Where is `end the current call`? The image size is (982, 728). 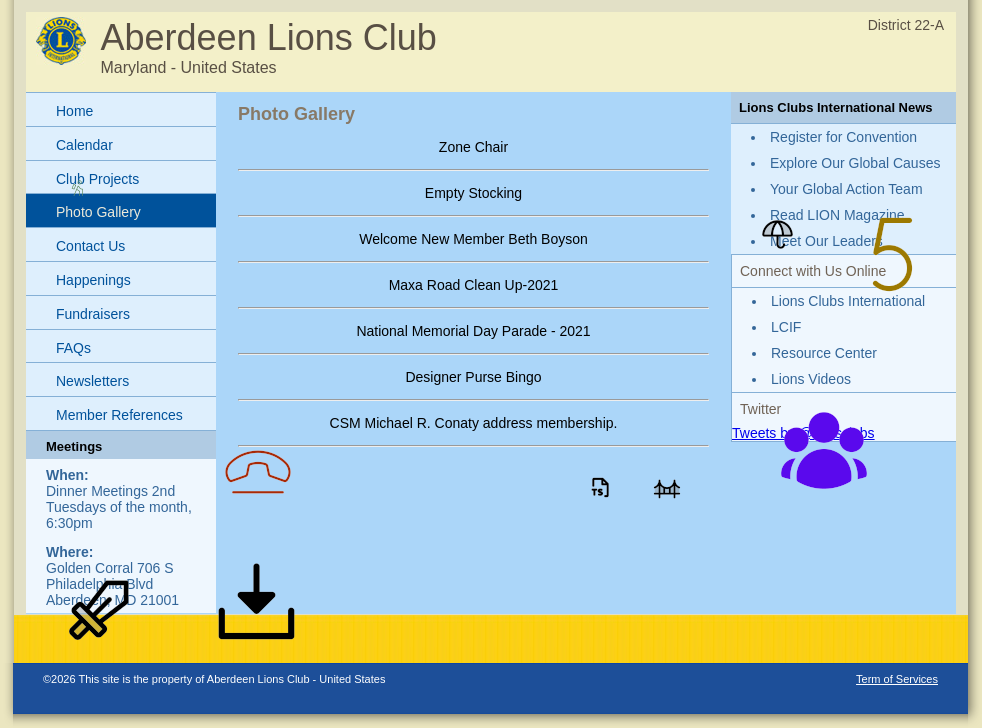
end the current call is located at coordinates (258, 472).